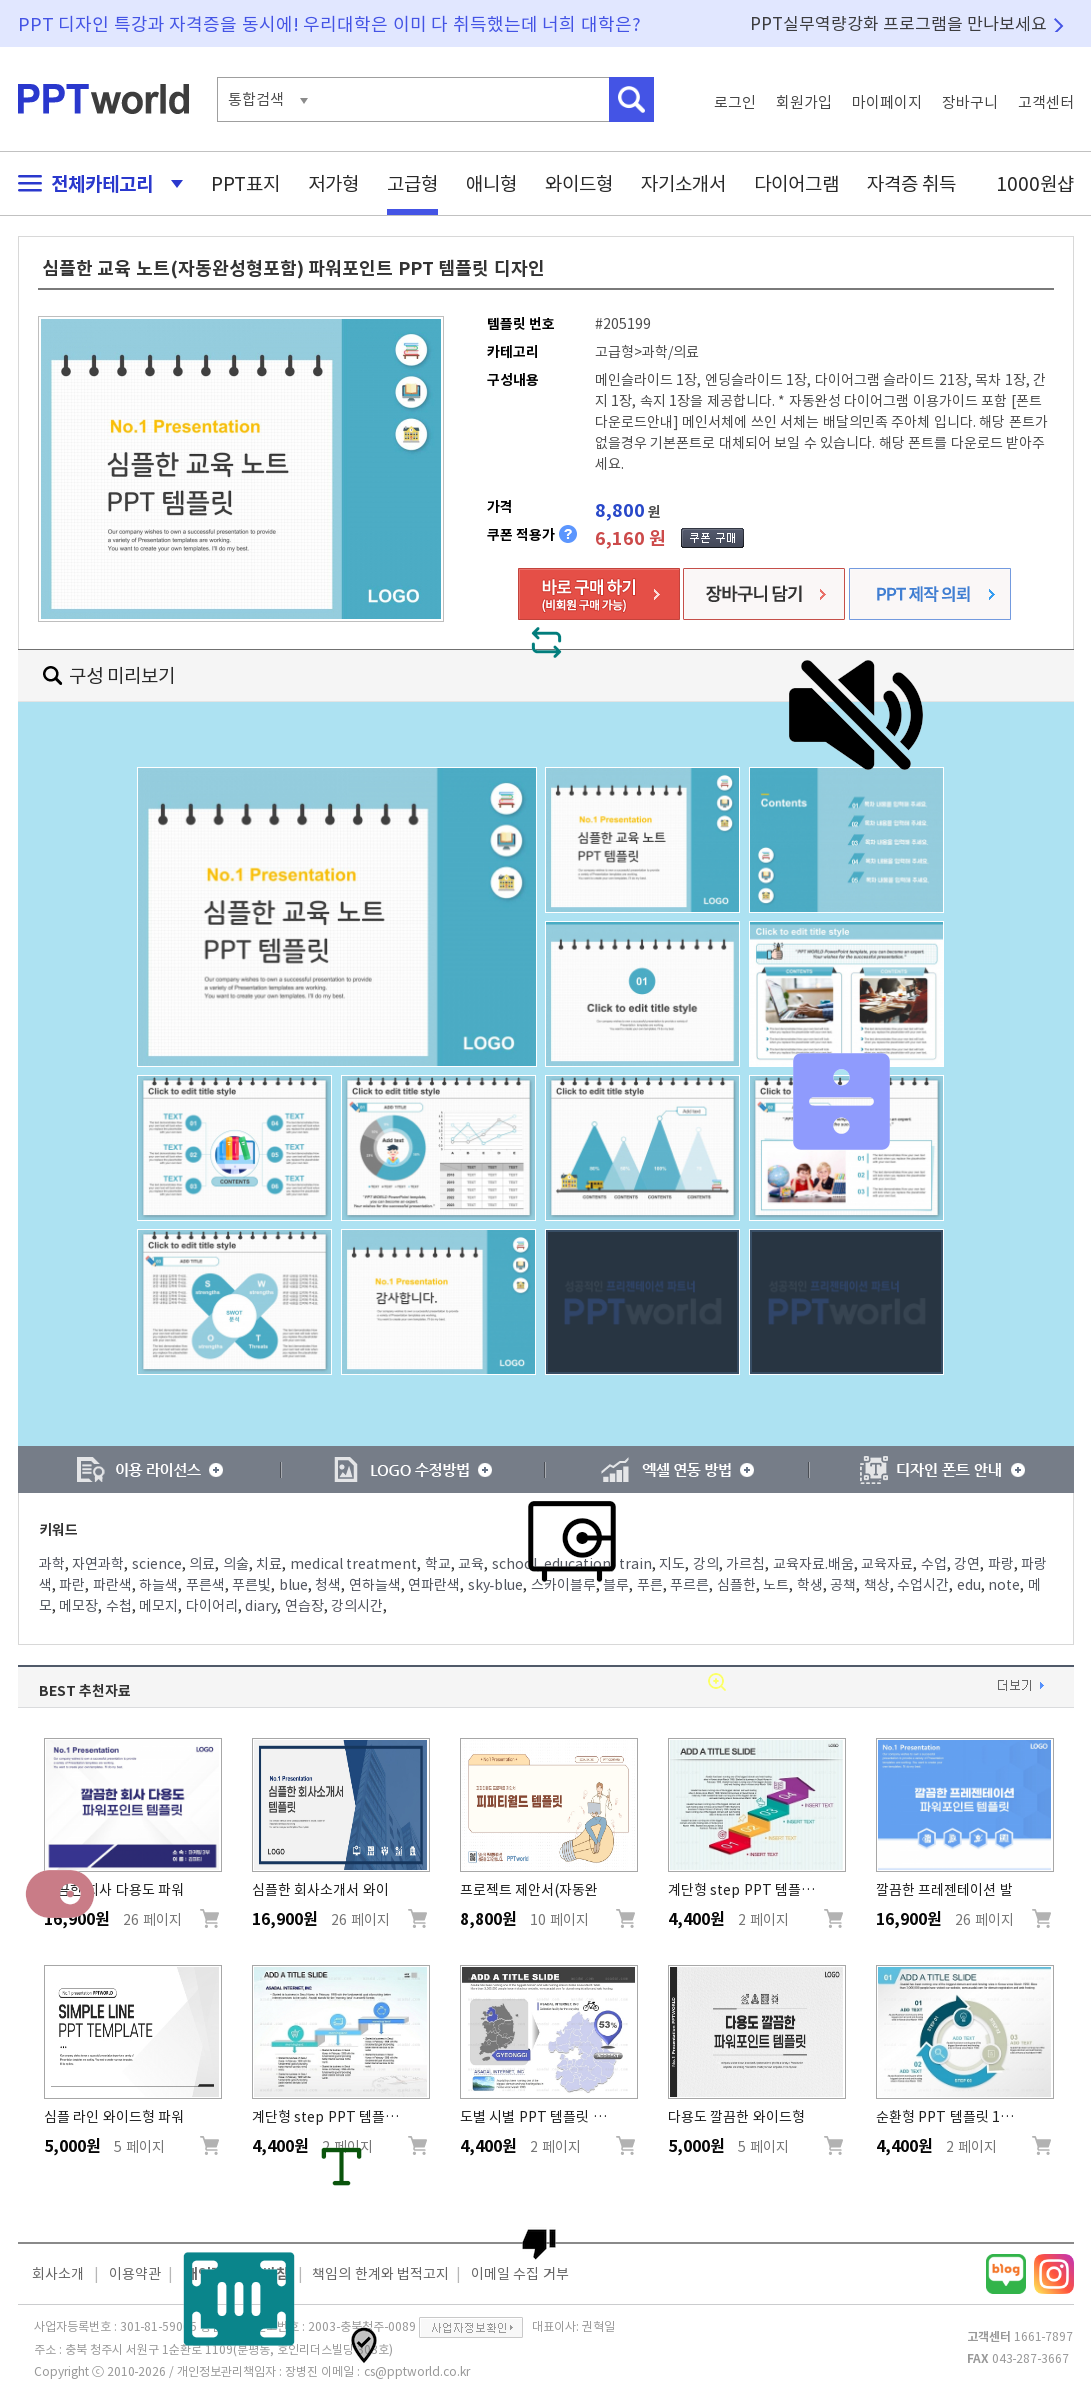  What do you see at coordinates (539, 2243) in the screenshot?
I see `dislike or downvote content` at bounding box center [539, 2243].